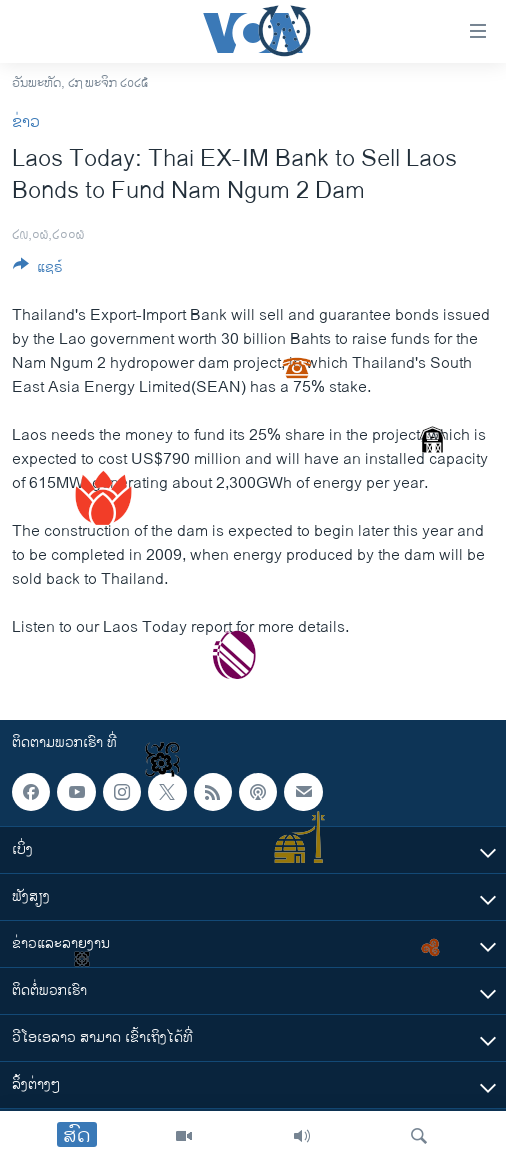  Describe the element at coordinates (297, 368) in the screenshot. I see `contact customer support via phone` at that location.